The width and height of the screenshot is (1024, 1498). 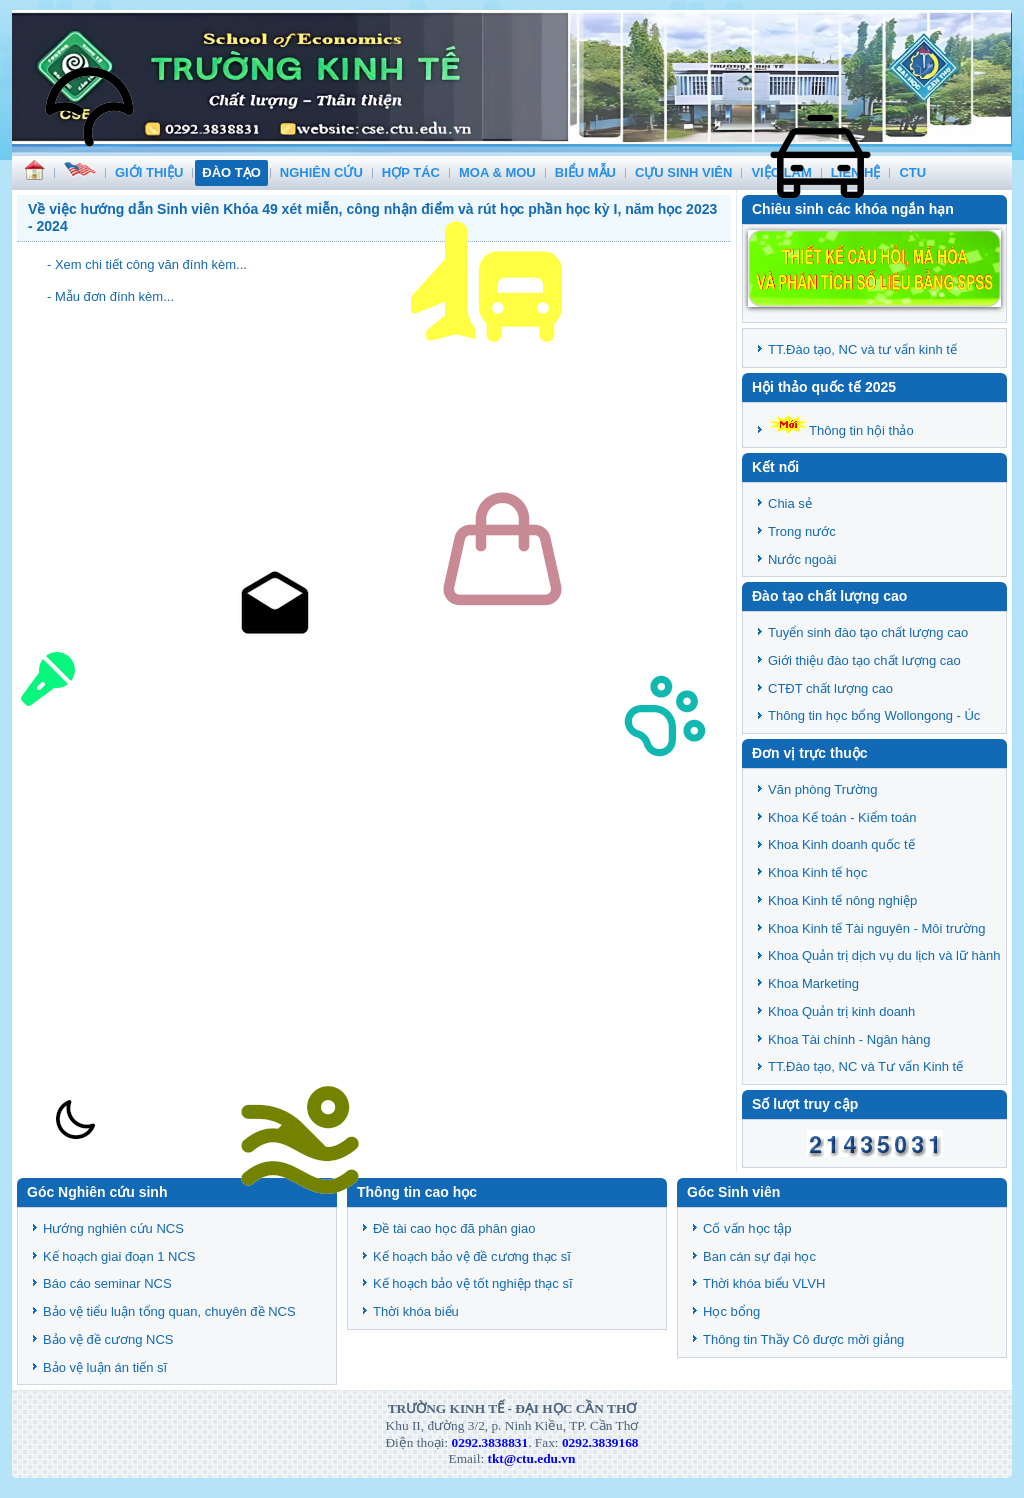 What do you see at coordinates (502, 551) in the screenshot?
I see `view your shopping bag` at bounding box center [502, 551].